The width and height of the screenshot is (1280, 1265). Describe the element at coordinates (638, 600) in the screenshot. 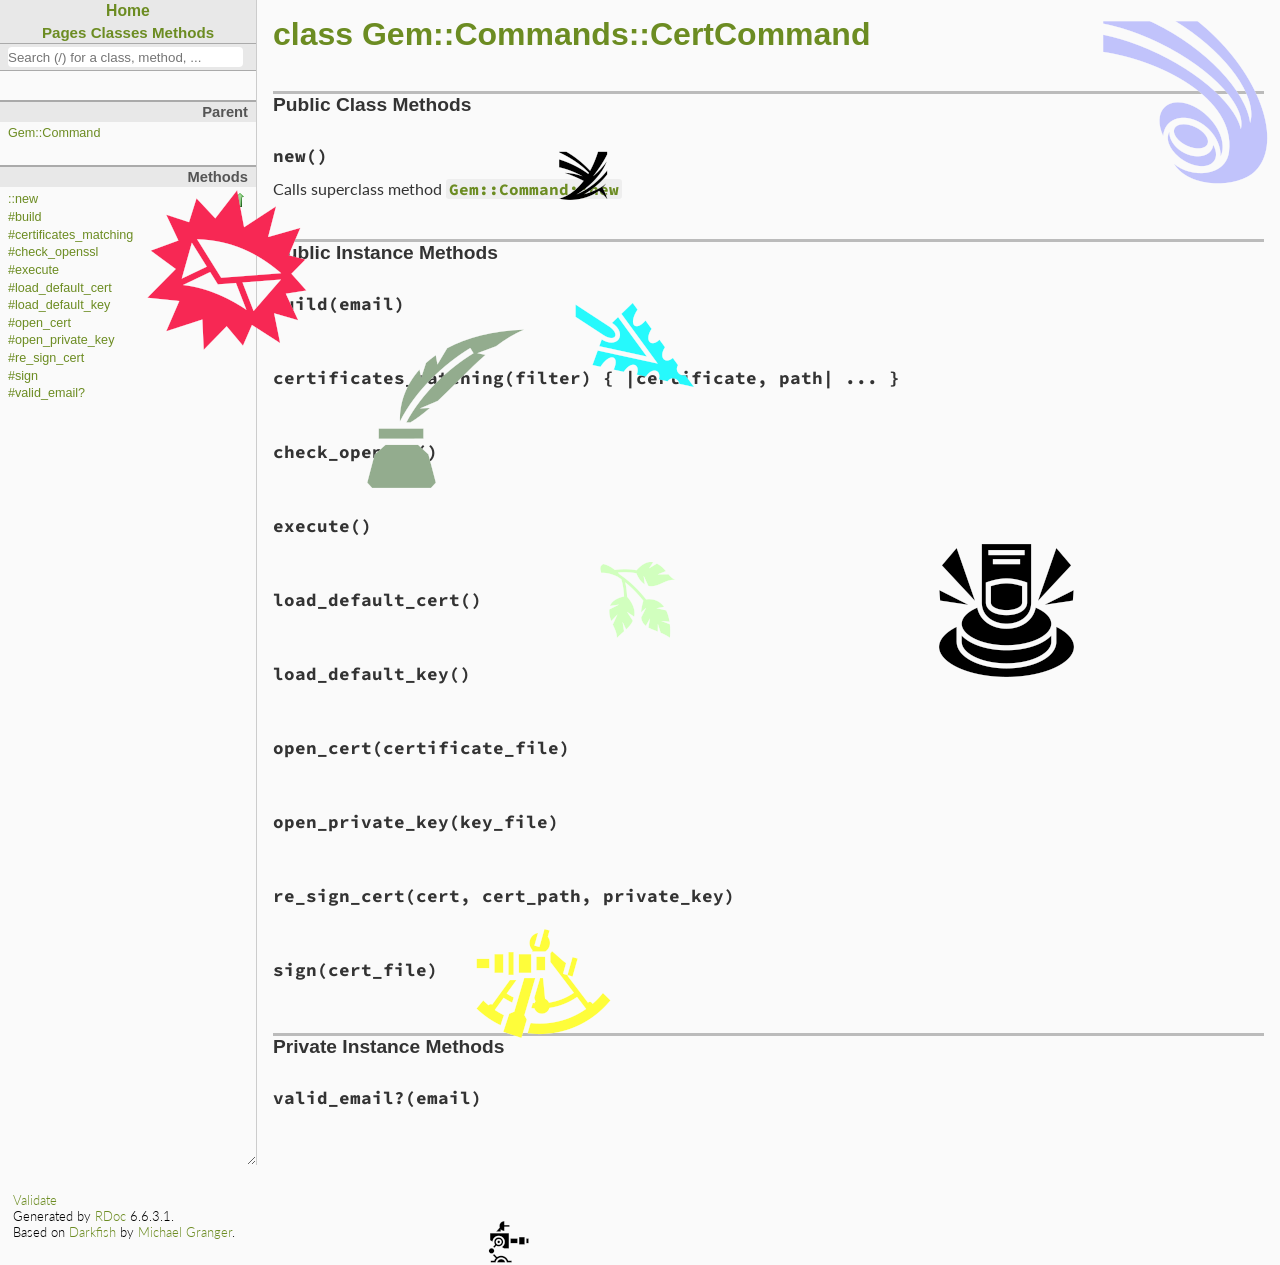

I see `represents nature or plant-related content` at that location.